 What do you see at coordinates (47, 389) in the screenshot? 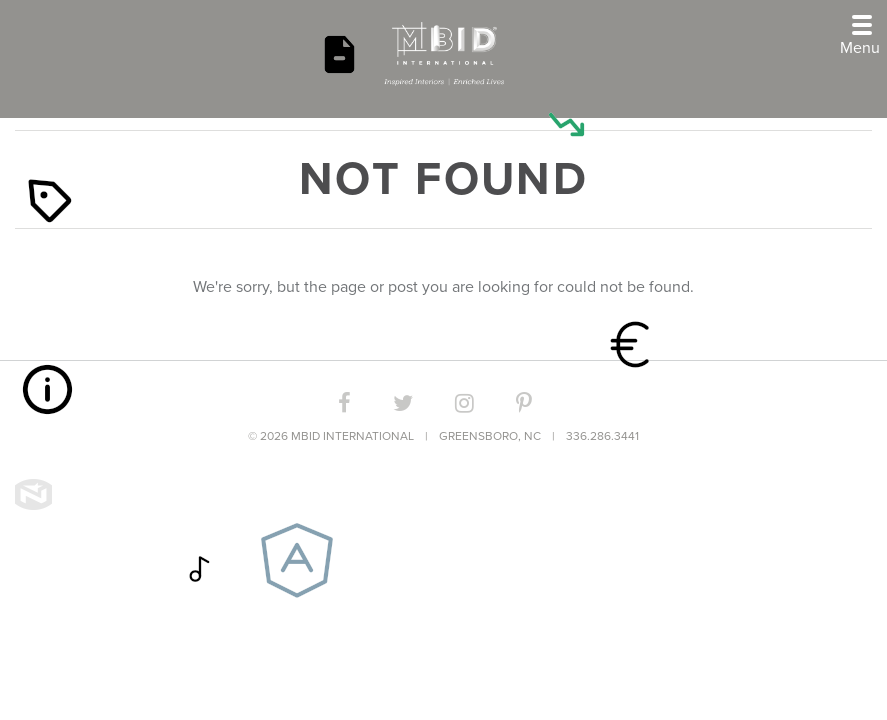
I see `view more information` at bounding box center [47, 389].